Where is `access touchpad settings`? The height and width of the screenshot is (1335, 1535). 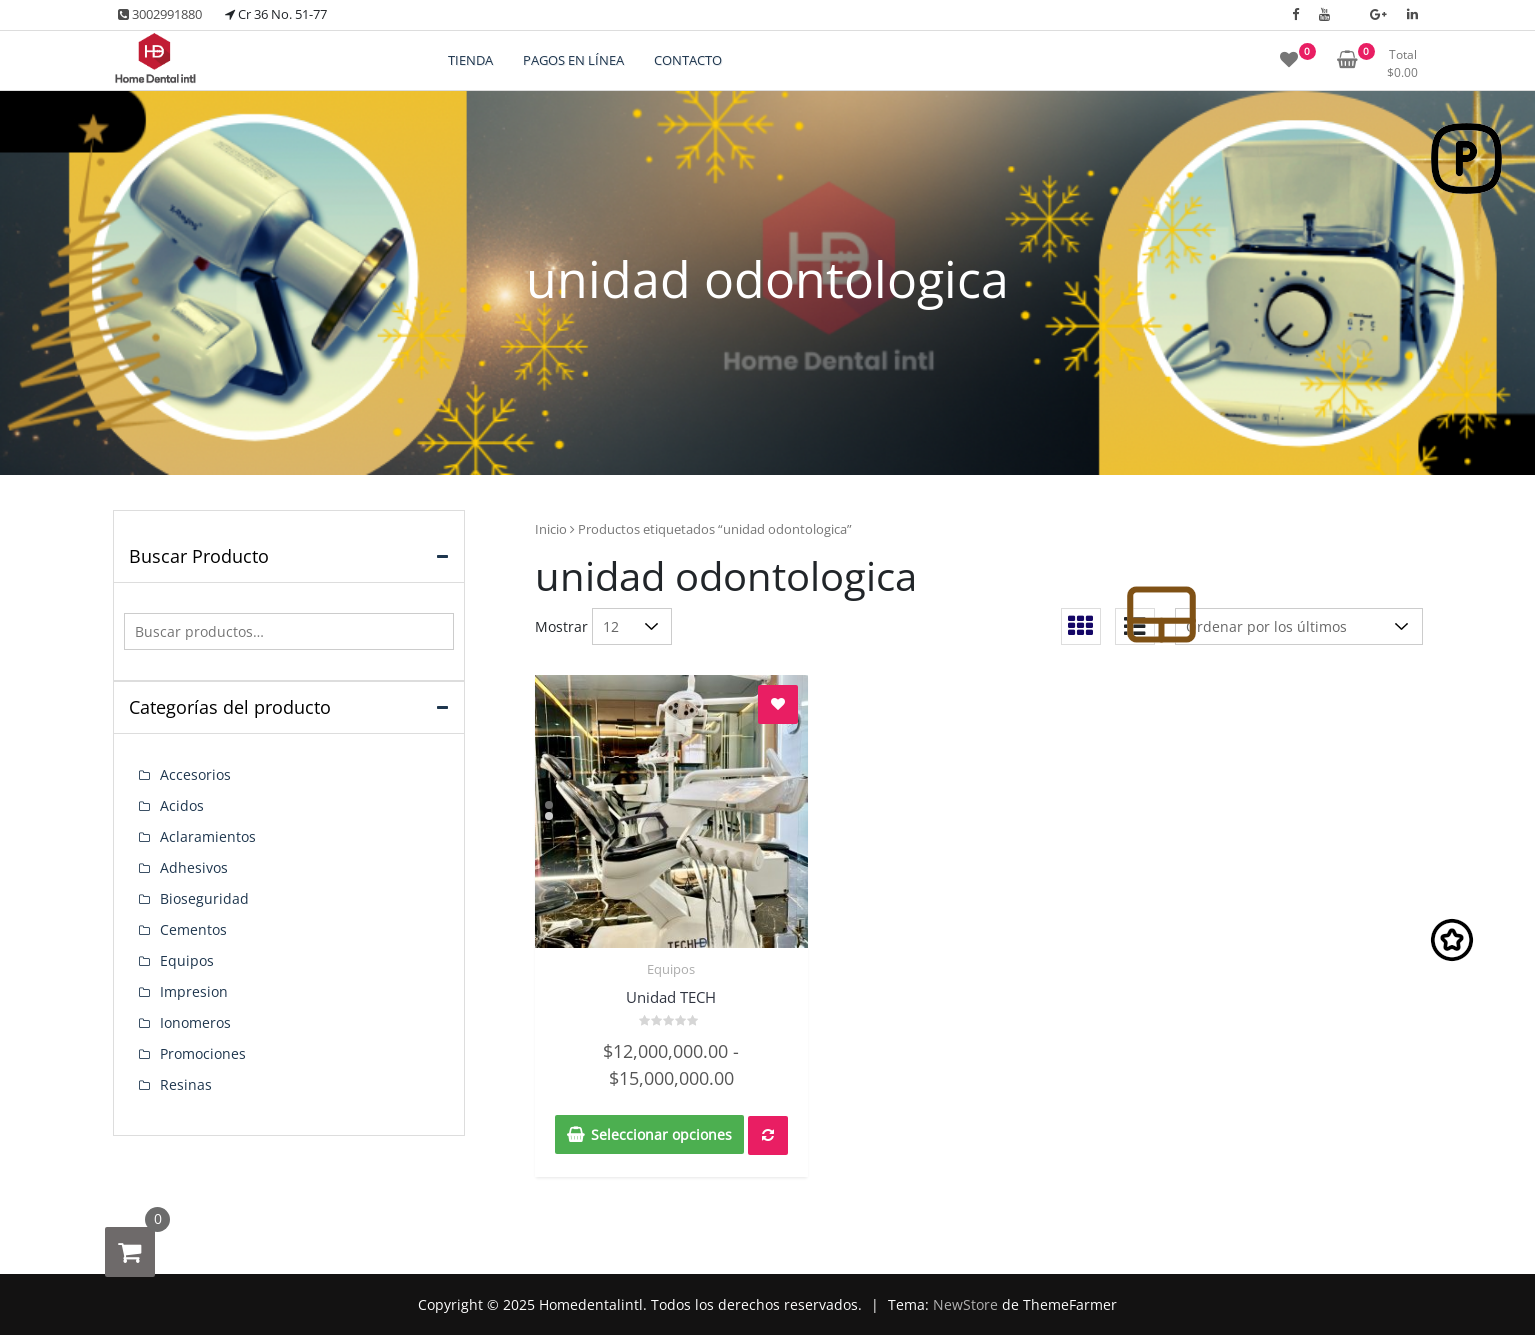 access touchpad settings is located at coordinates (1161, 614).